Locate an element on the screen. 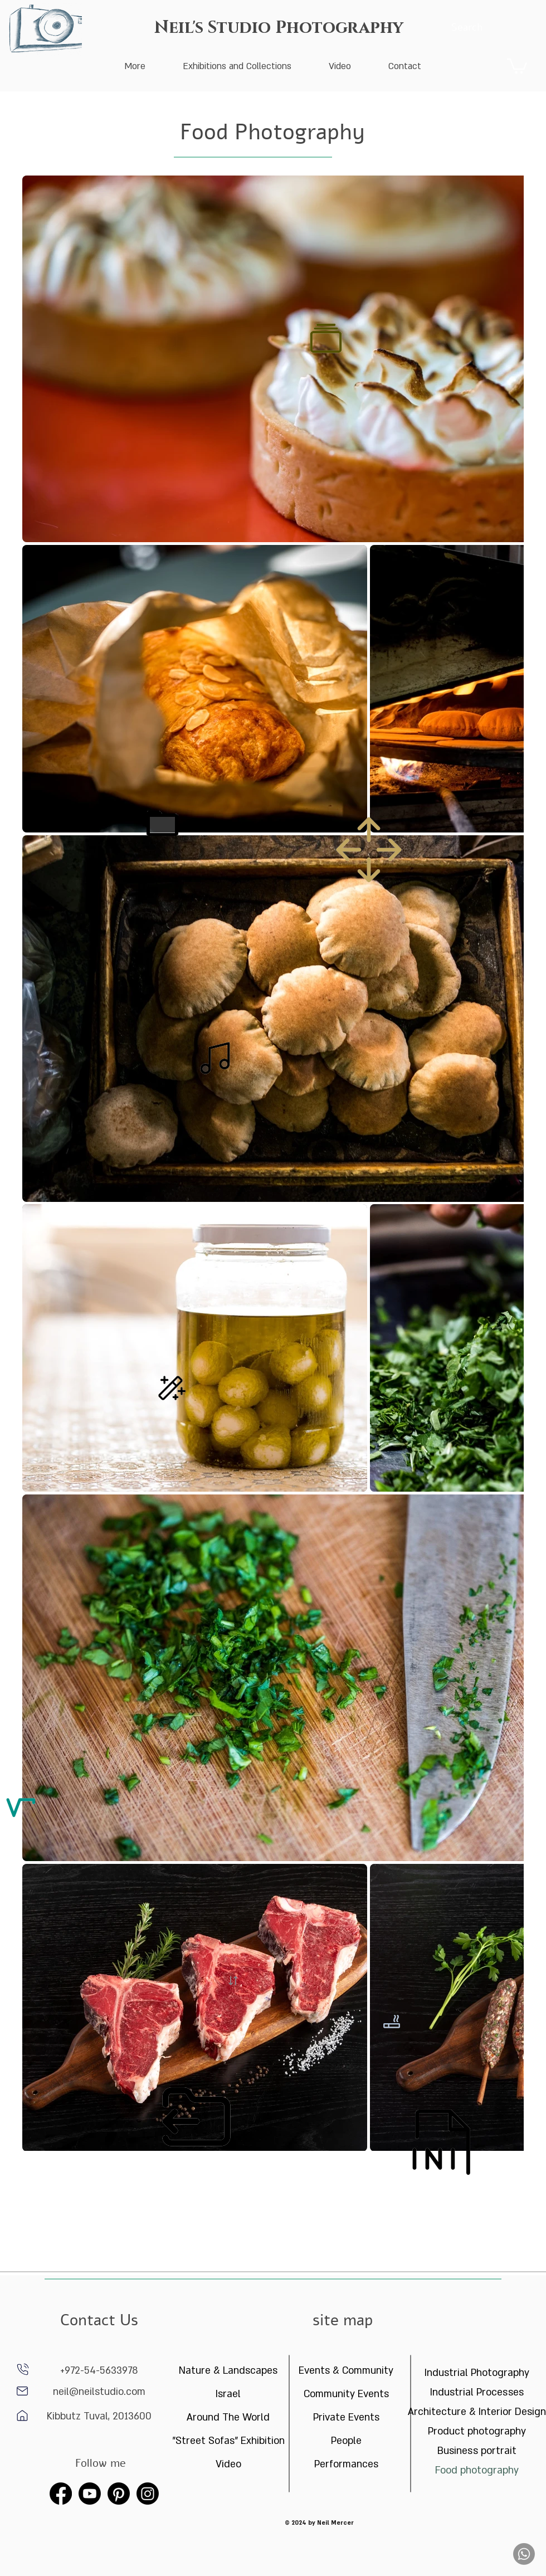 The width and height of the screenshot is (546, 2576). insert square root symbol is located at coordinates (20, 1805).